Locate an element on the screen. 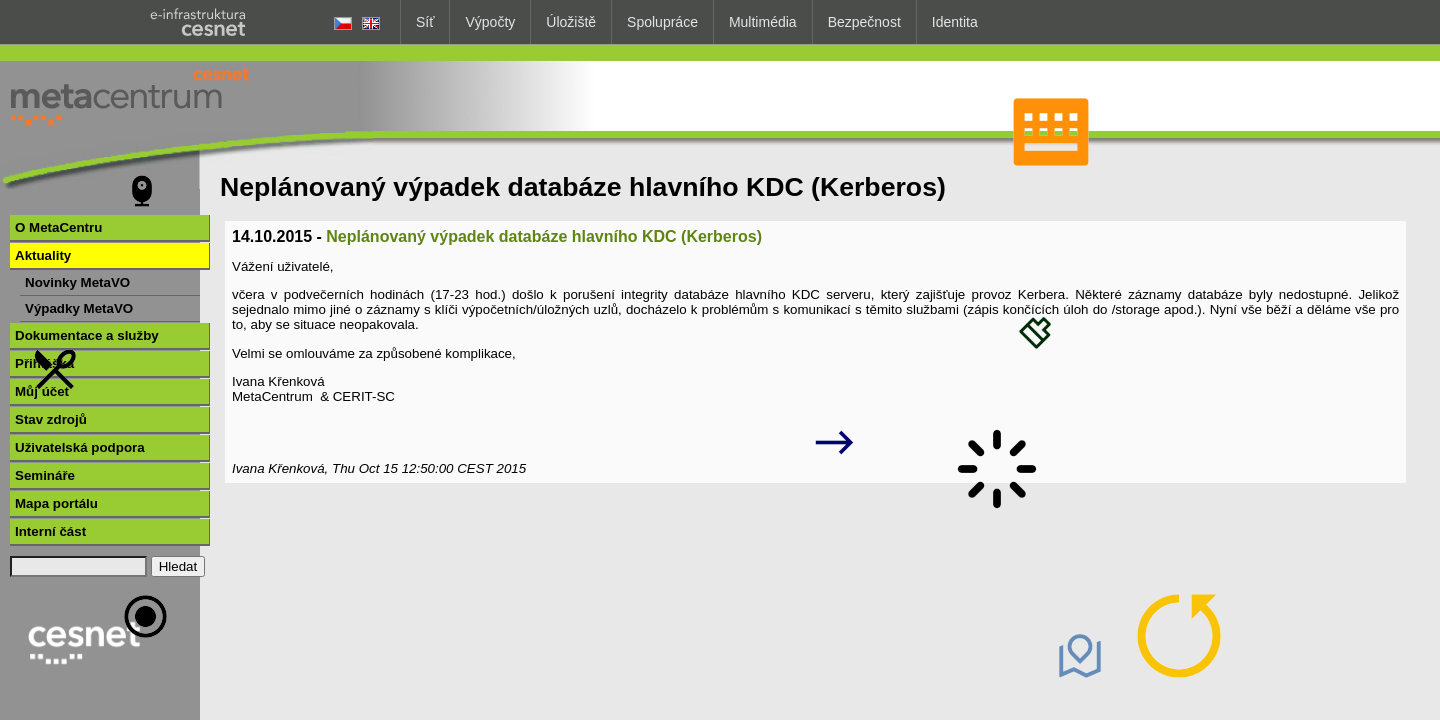 The height and width of the screenshot is (720, 1440). loading content in progress is located at coordinates (997, 469).